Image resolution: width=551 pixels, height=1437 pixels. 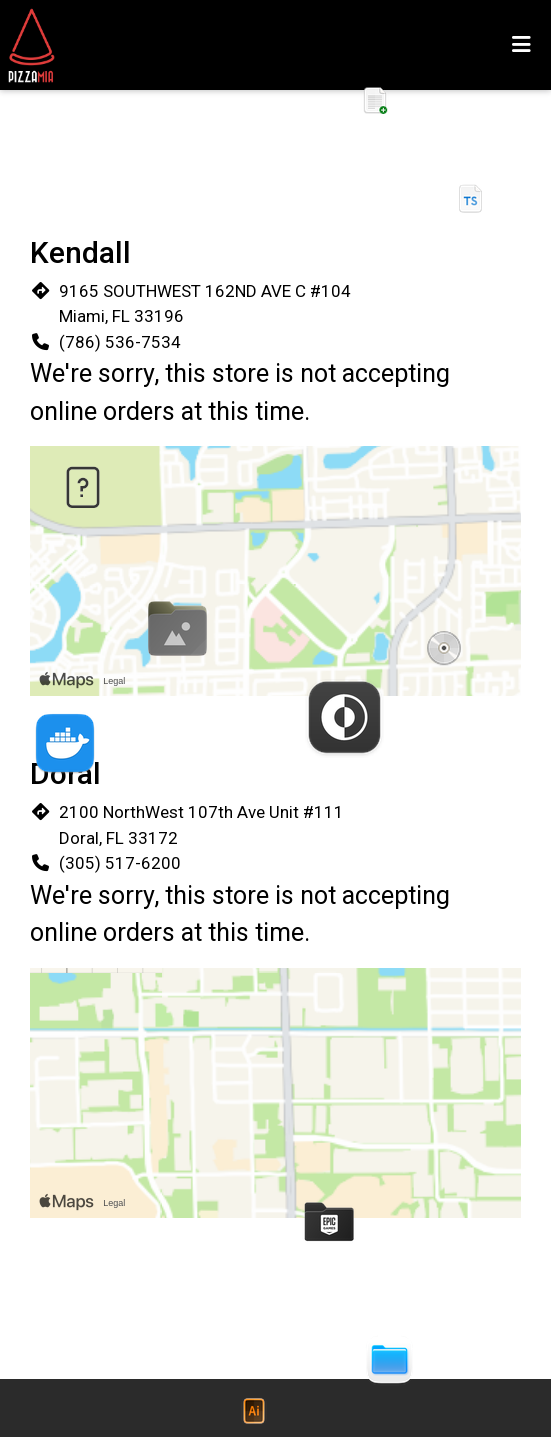 I want to click on access help documentation, so click(x=83, y=486).